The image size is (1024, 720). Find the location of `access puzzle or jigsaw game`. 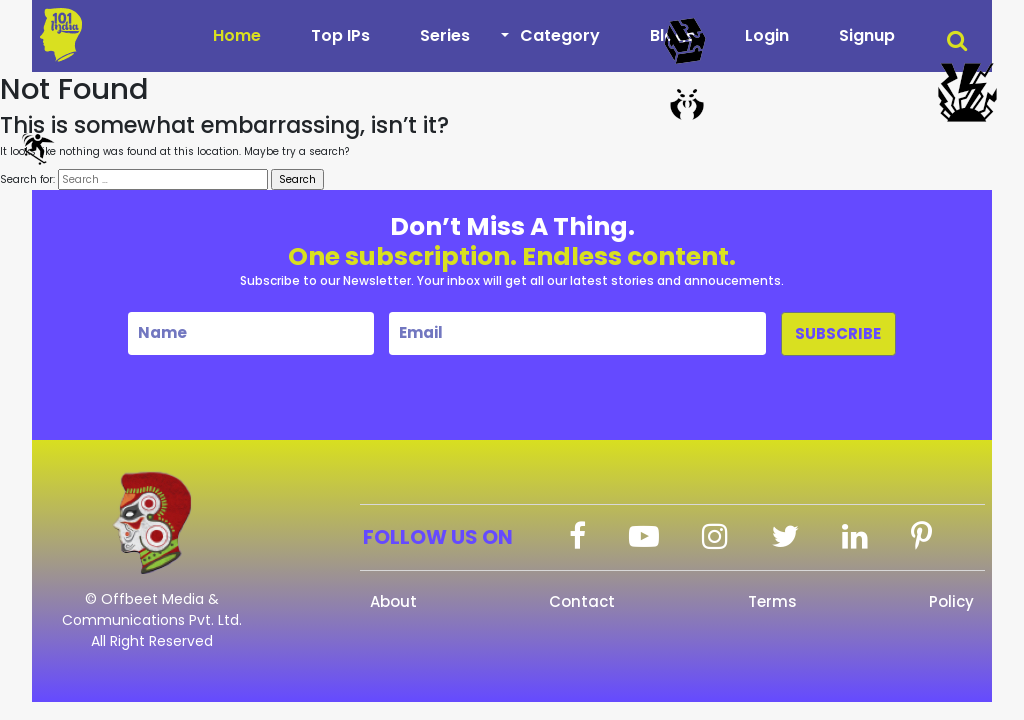

access puzzle or jigsaw game is located at coordinates (685, 41).